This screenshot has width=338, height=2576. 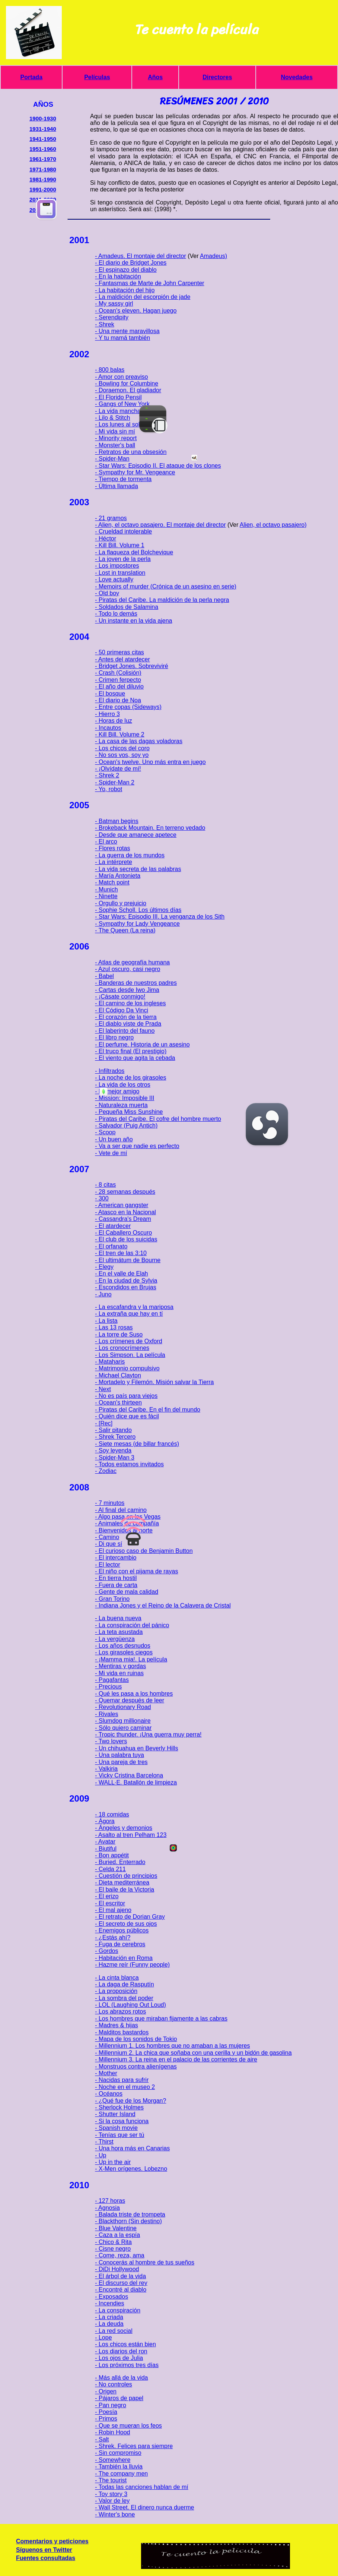 I want to click on open motrix download manager, so click(x=46, y=209).